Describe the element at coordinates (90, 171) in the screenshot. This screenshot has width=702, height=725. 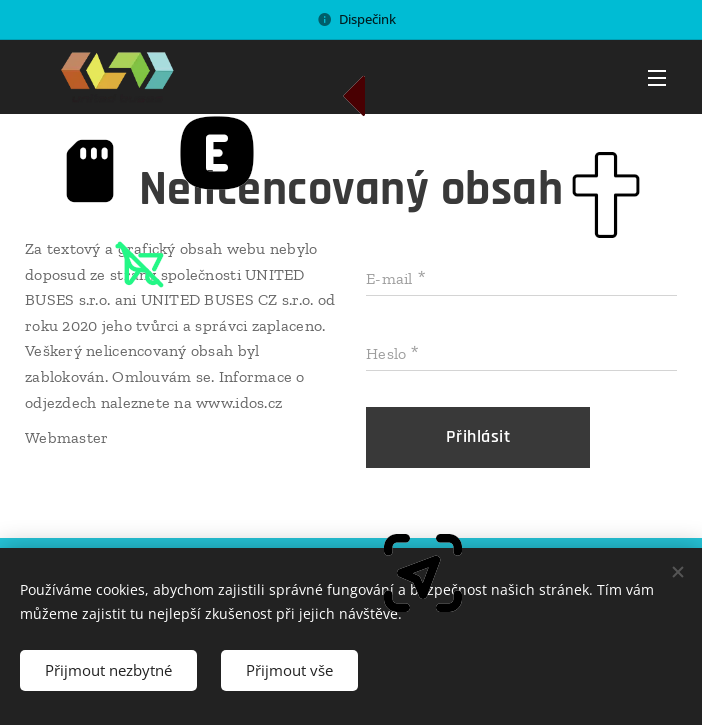
I see `access external storage` at that location.